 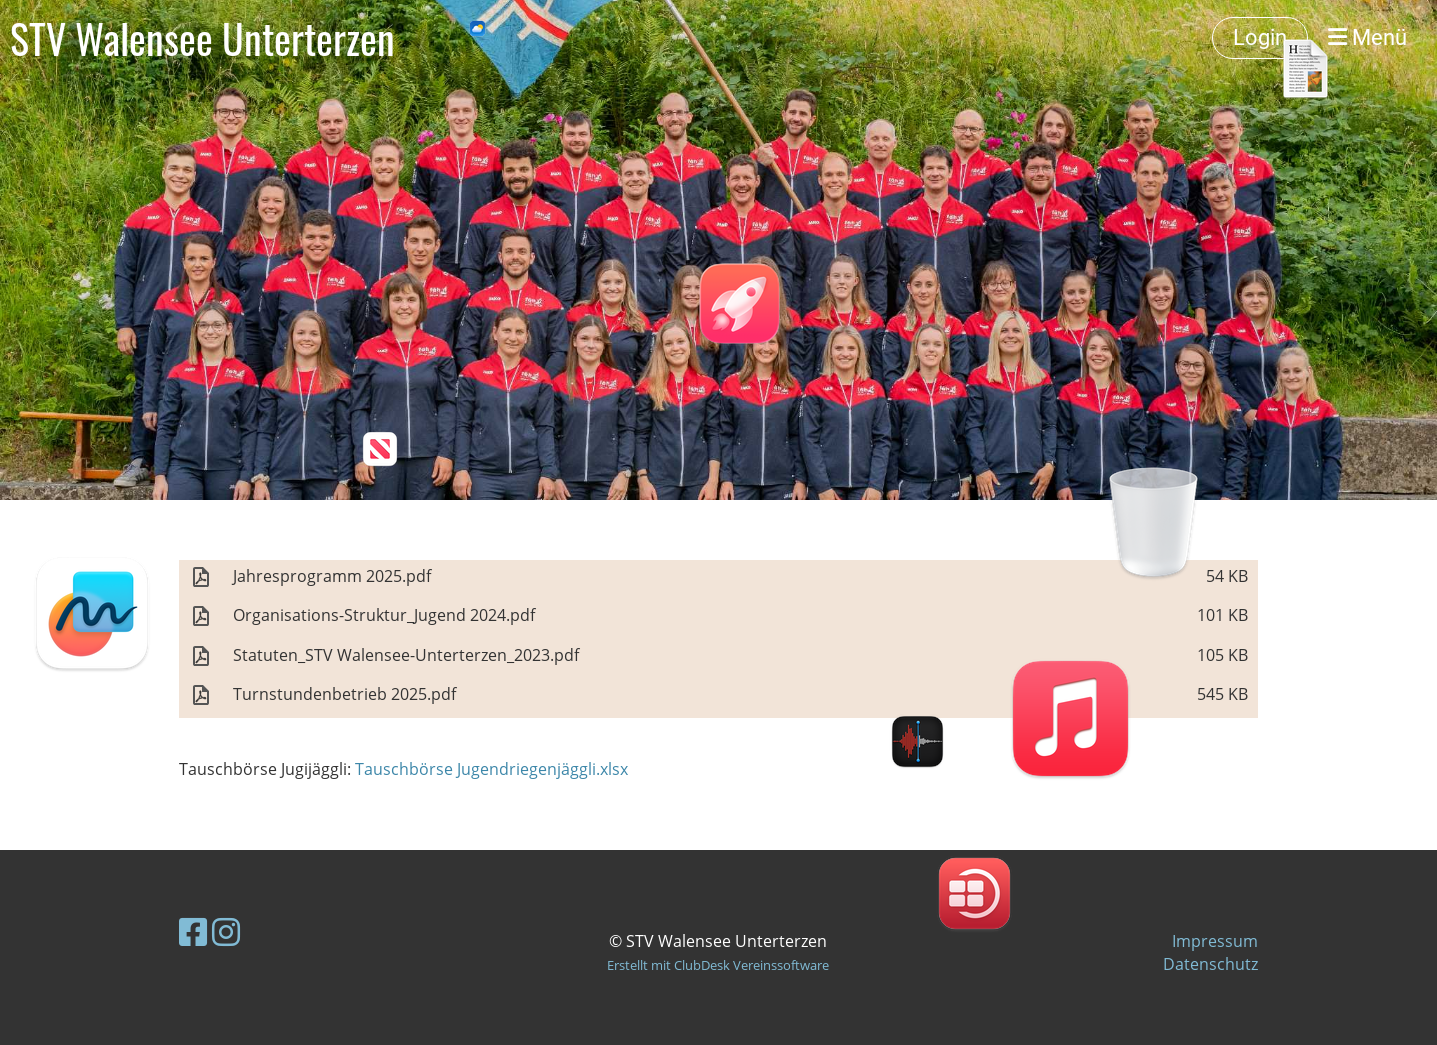 What do you see at coordinates (380, 449) in the screenshot?
I see `open the Apple News app` at bounding box center [380, 449].